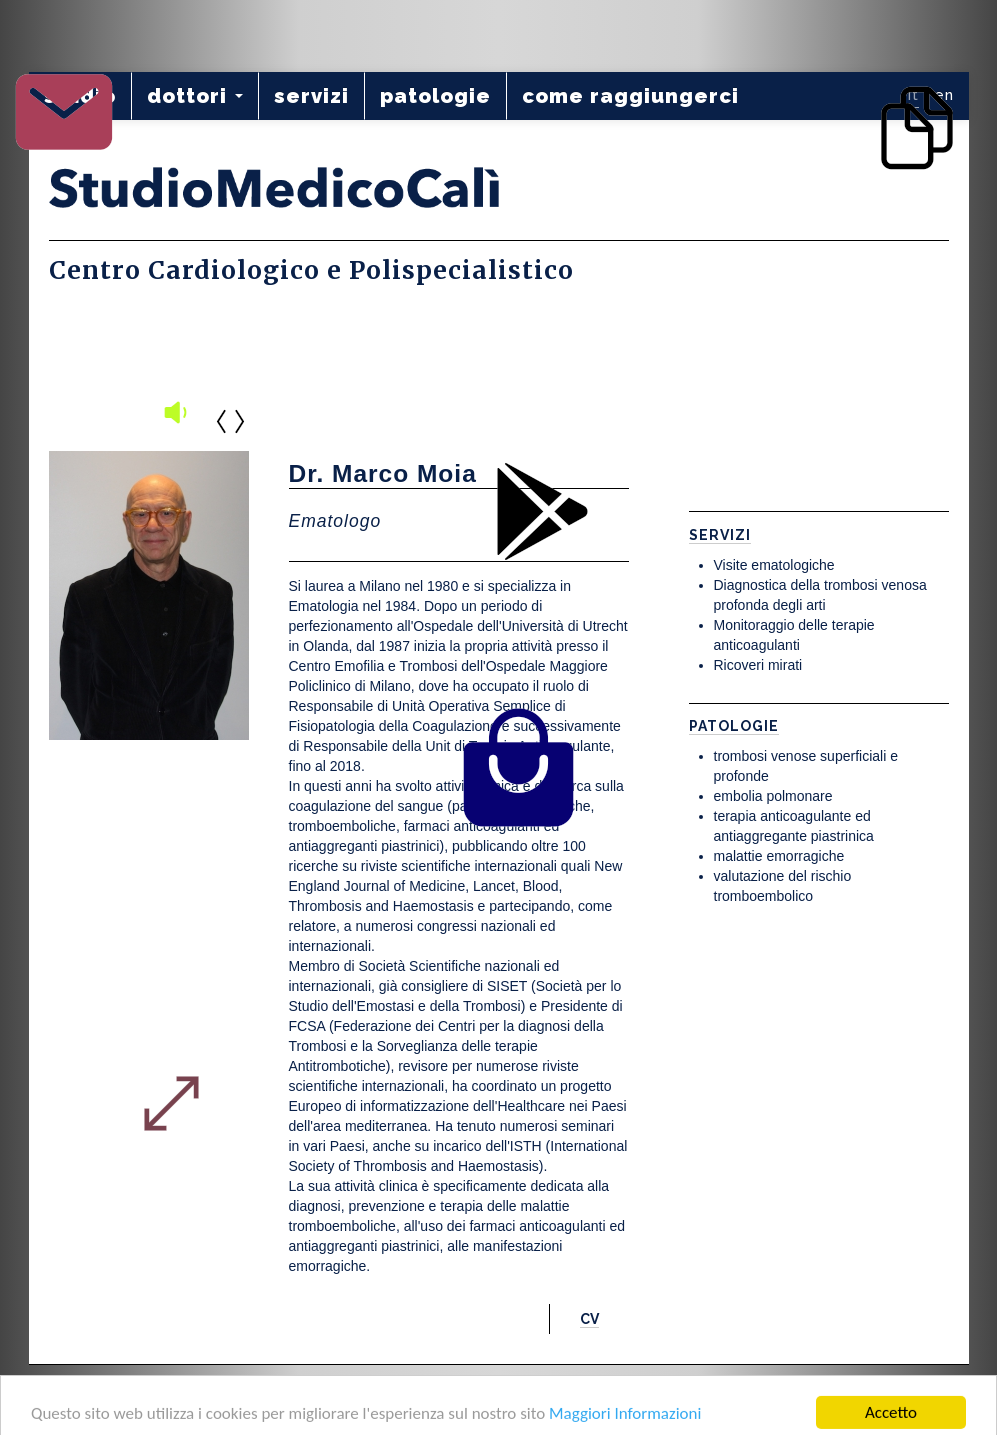 This screenshot has height=1435, width=997. I want to click on view your shopping bag, so click(518, 767).